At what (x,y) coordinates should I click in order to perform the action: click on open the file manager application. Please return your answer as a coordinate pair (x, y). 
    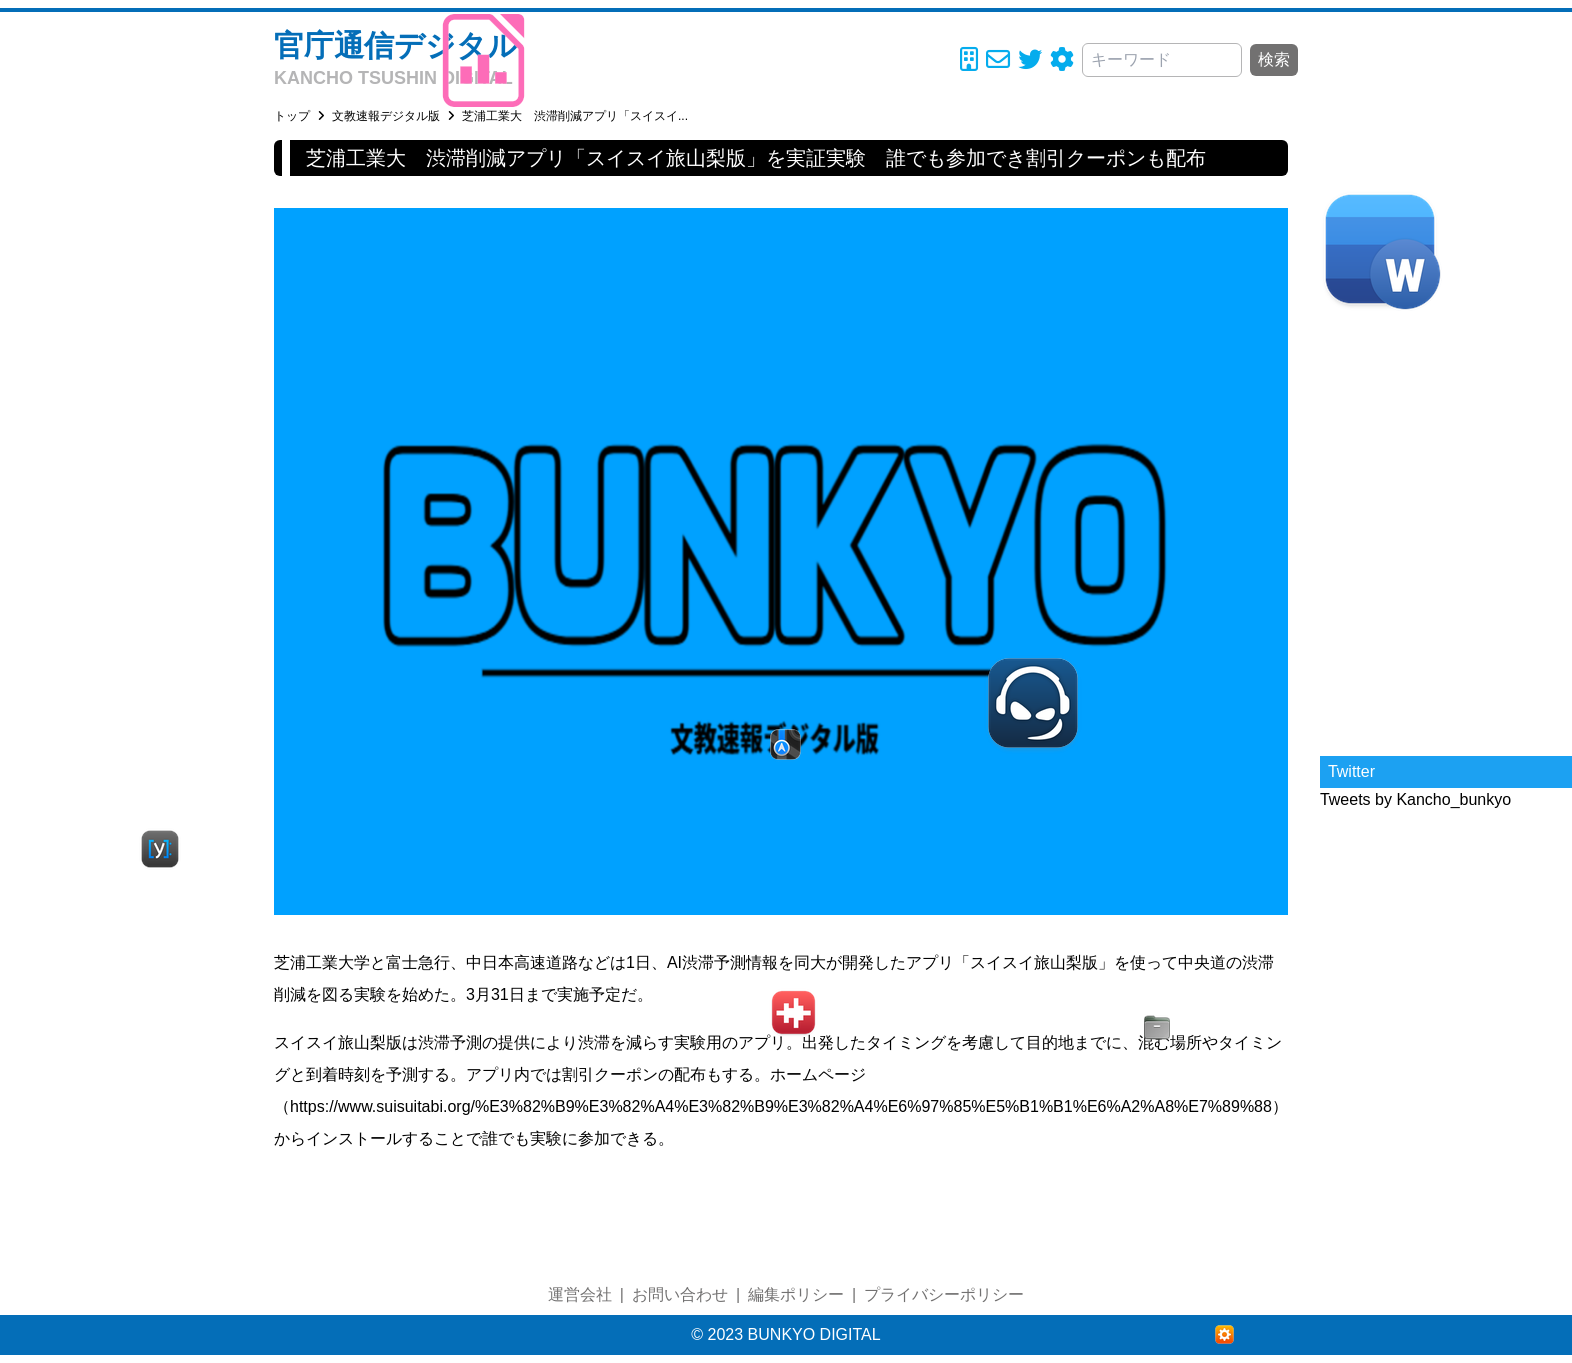
    Looking at the image, I should click on (1157, 1027).